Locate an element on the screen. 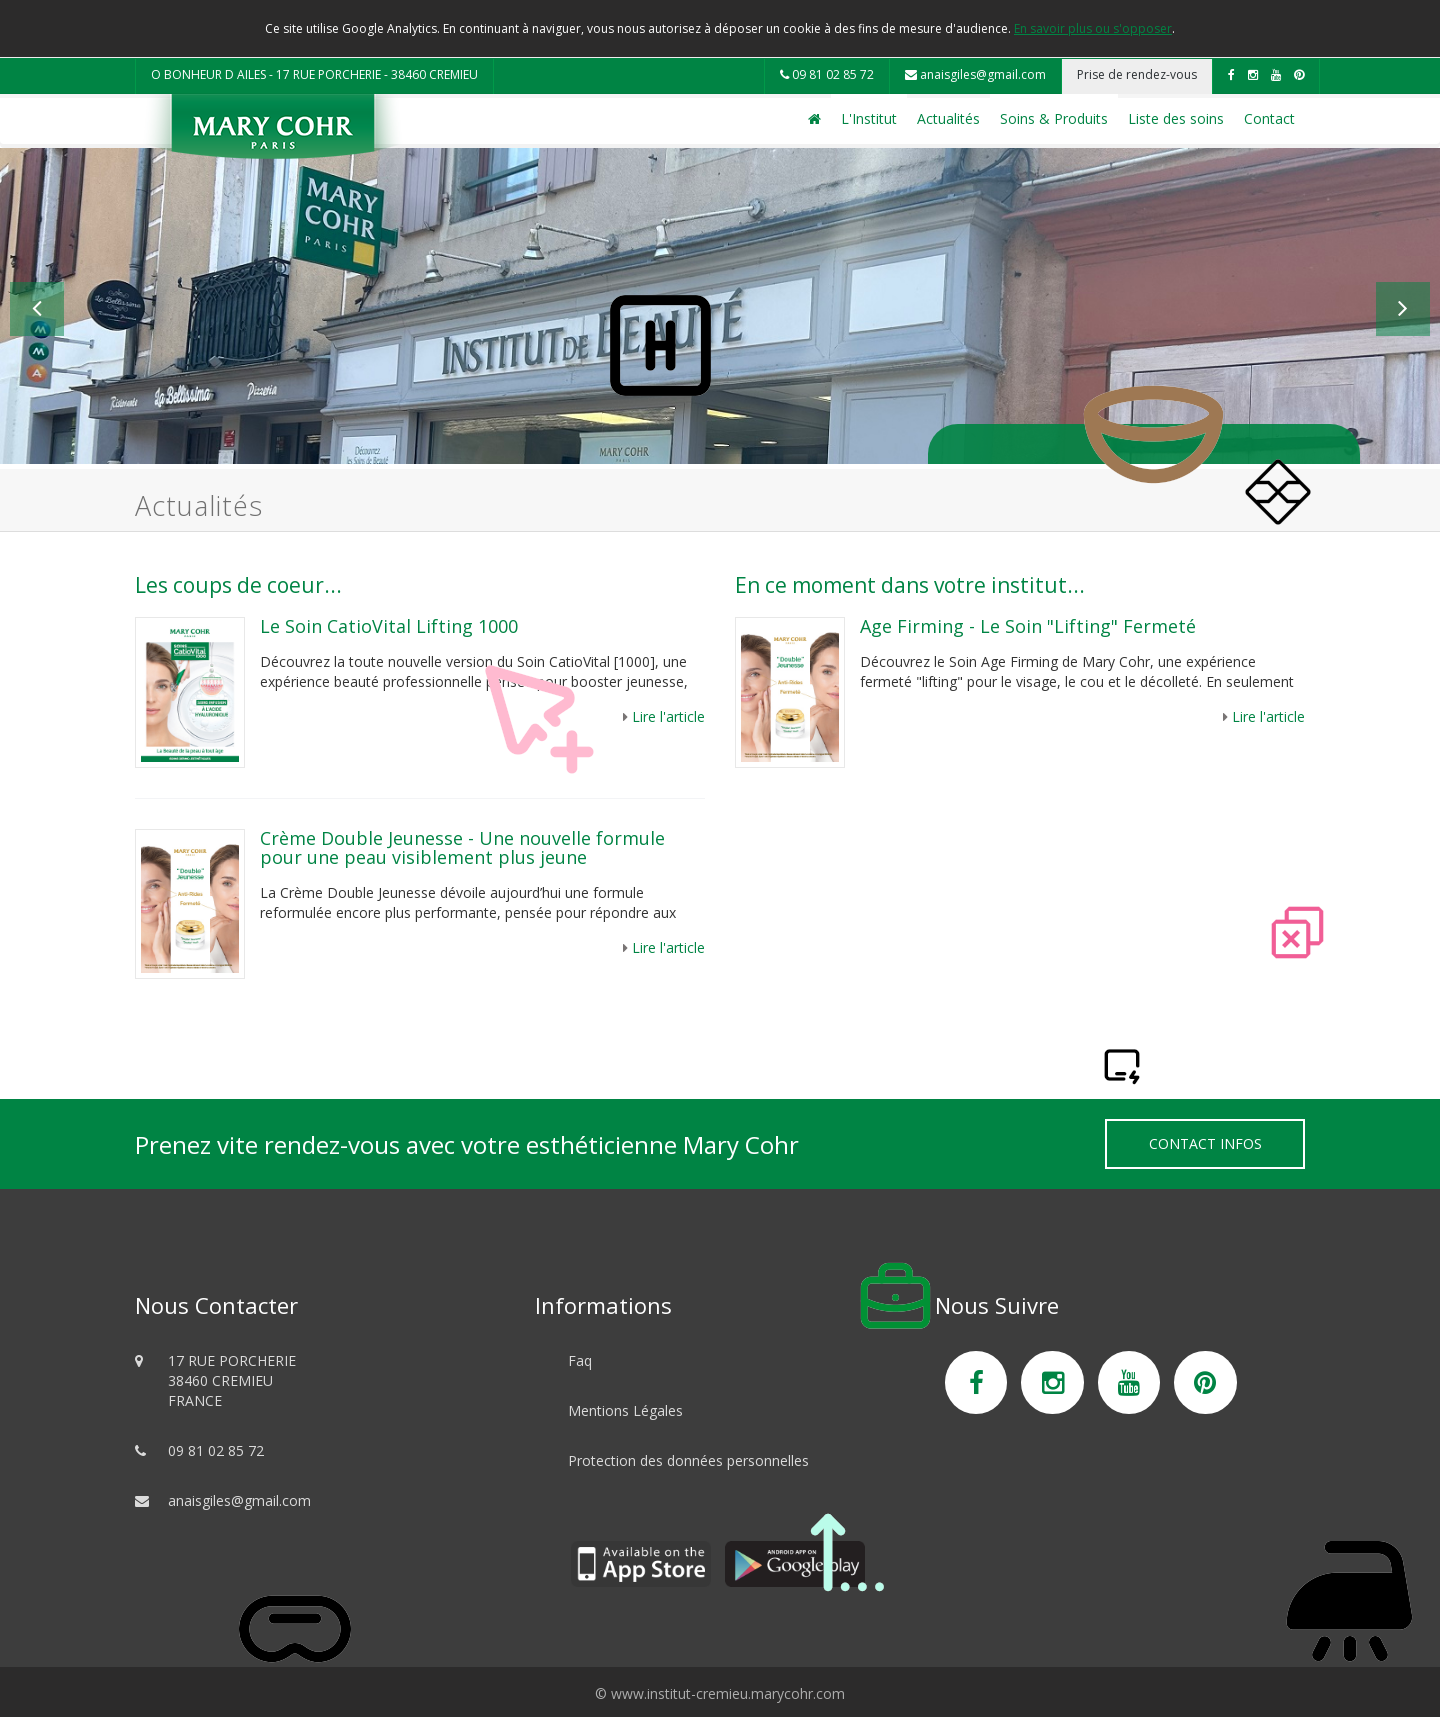  tablet charging in landscape mode is located at coordinates (1122, 1065).